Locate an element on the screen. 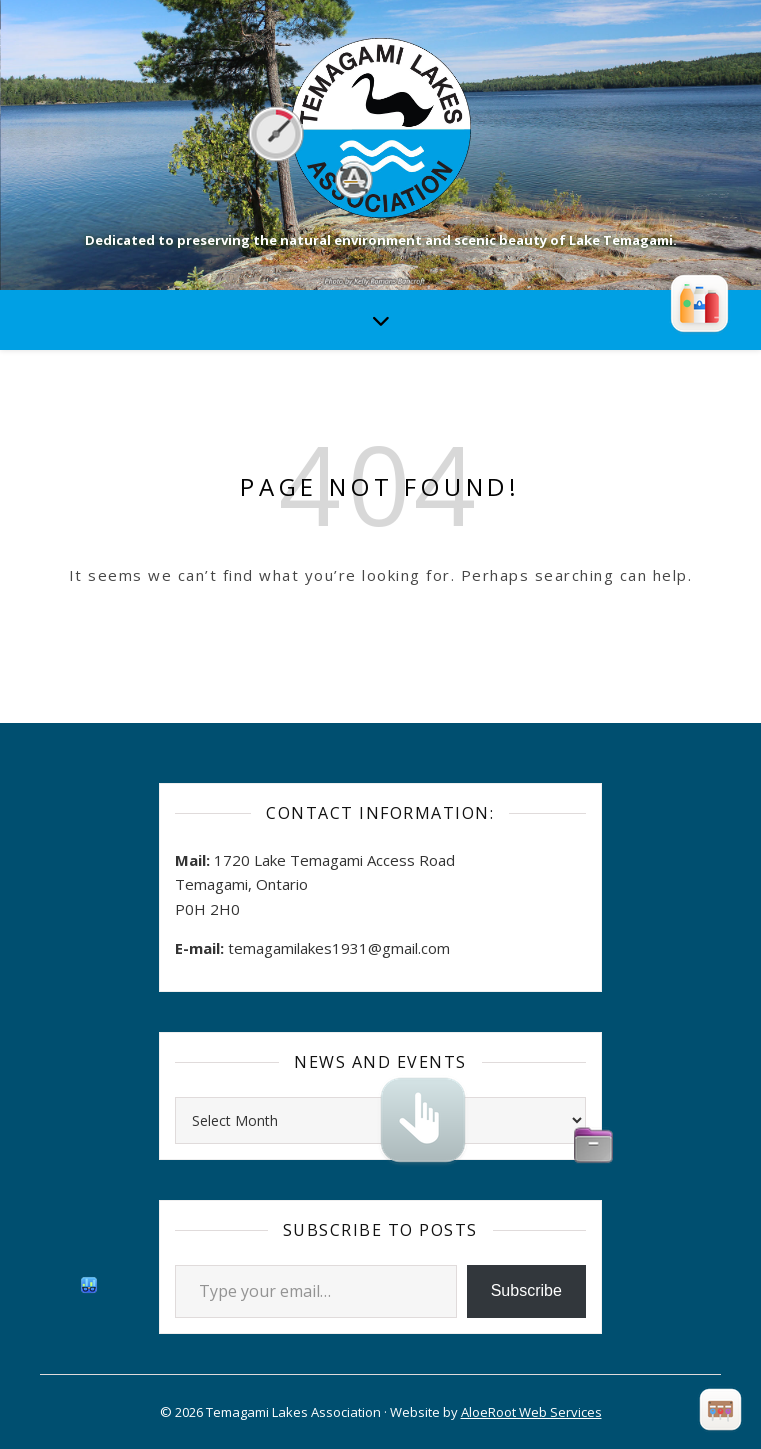 The image size is (761, 1449). open geekbench to benchmark device performance is located at coordinates (89, 1285).